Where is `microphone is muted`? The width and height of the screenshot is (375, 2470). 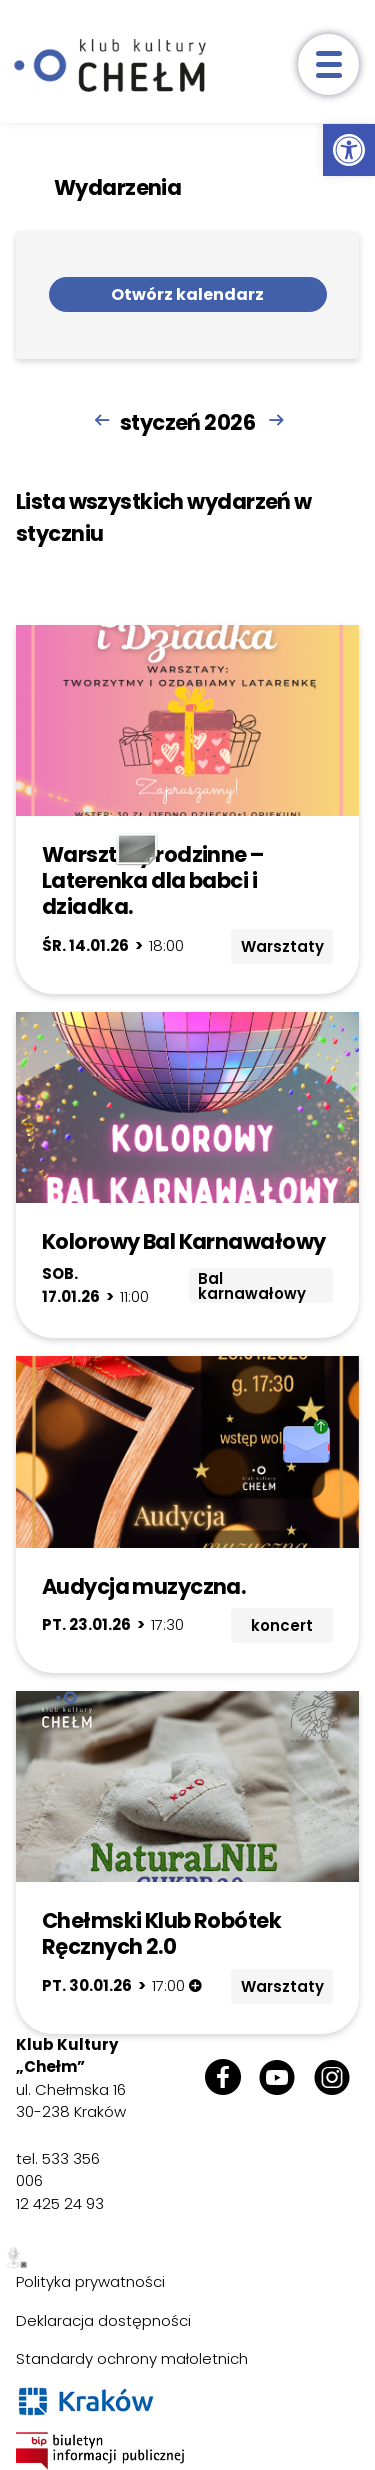 microphone is muted is located at coordinates (17, 2258).